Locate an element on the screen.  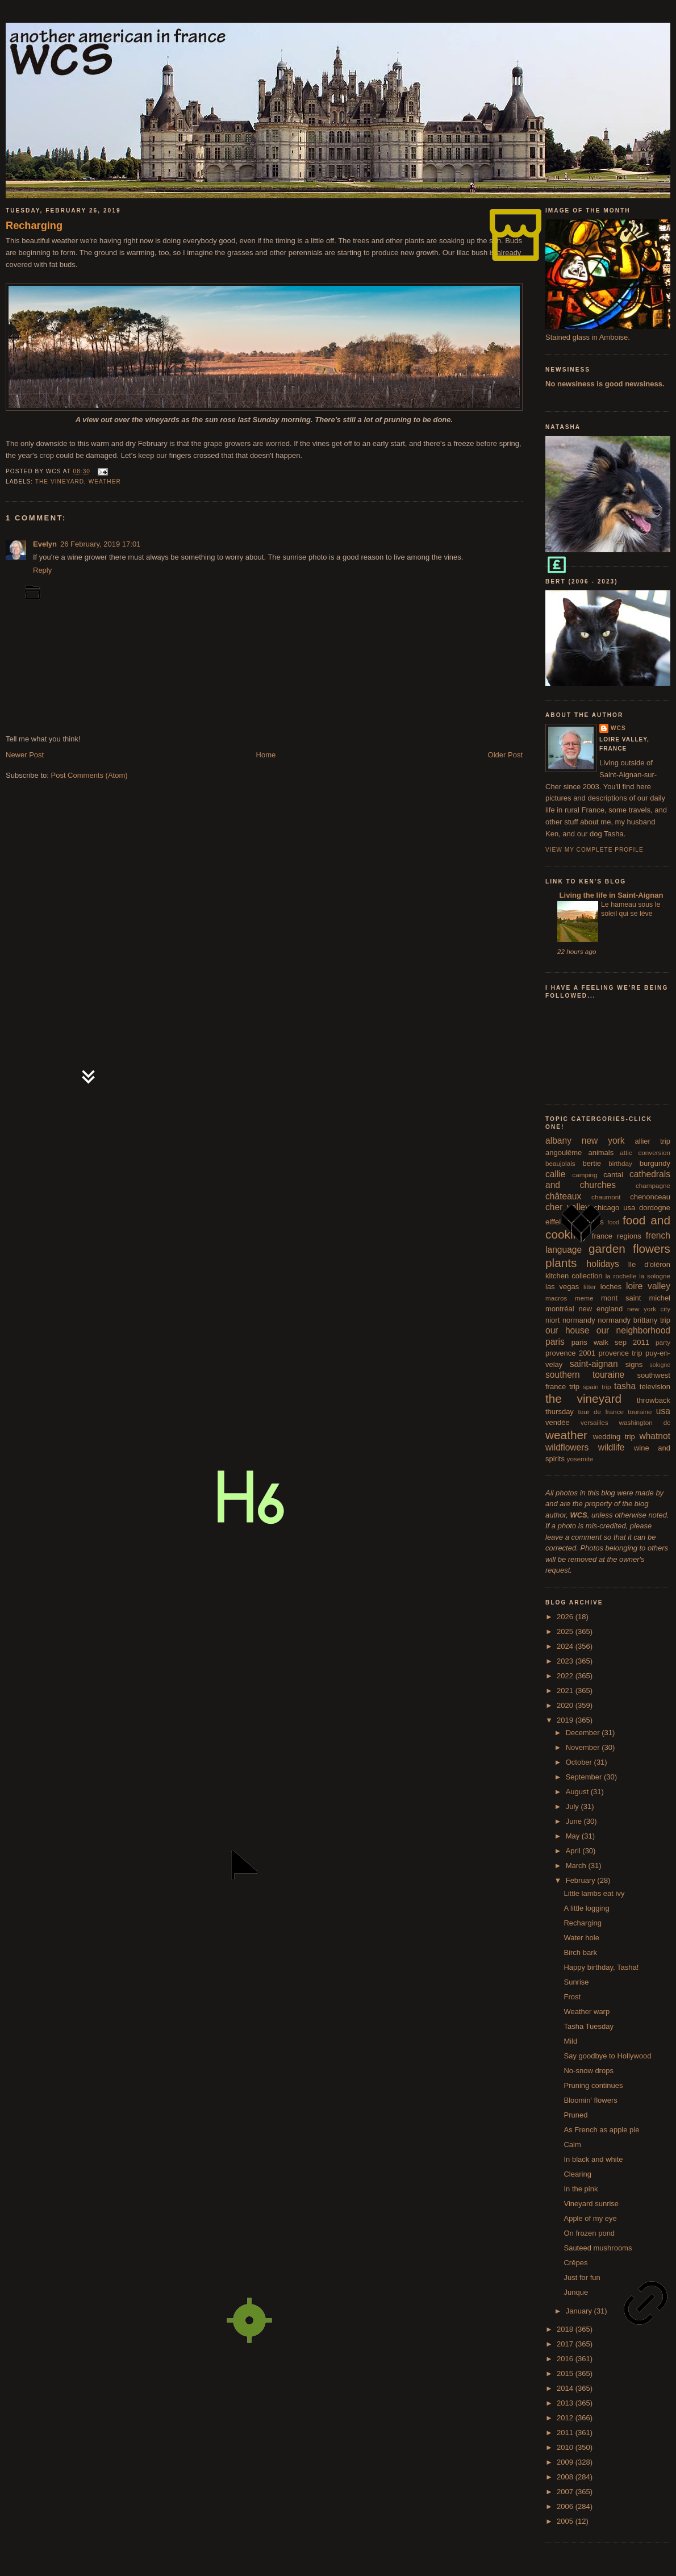
insert or add a hyperlink is located at coordinates (645, 2303).